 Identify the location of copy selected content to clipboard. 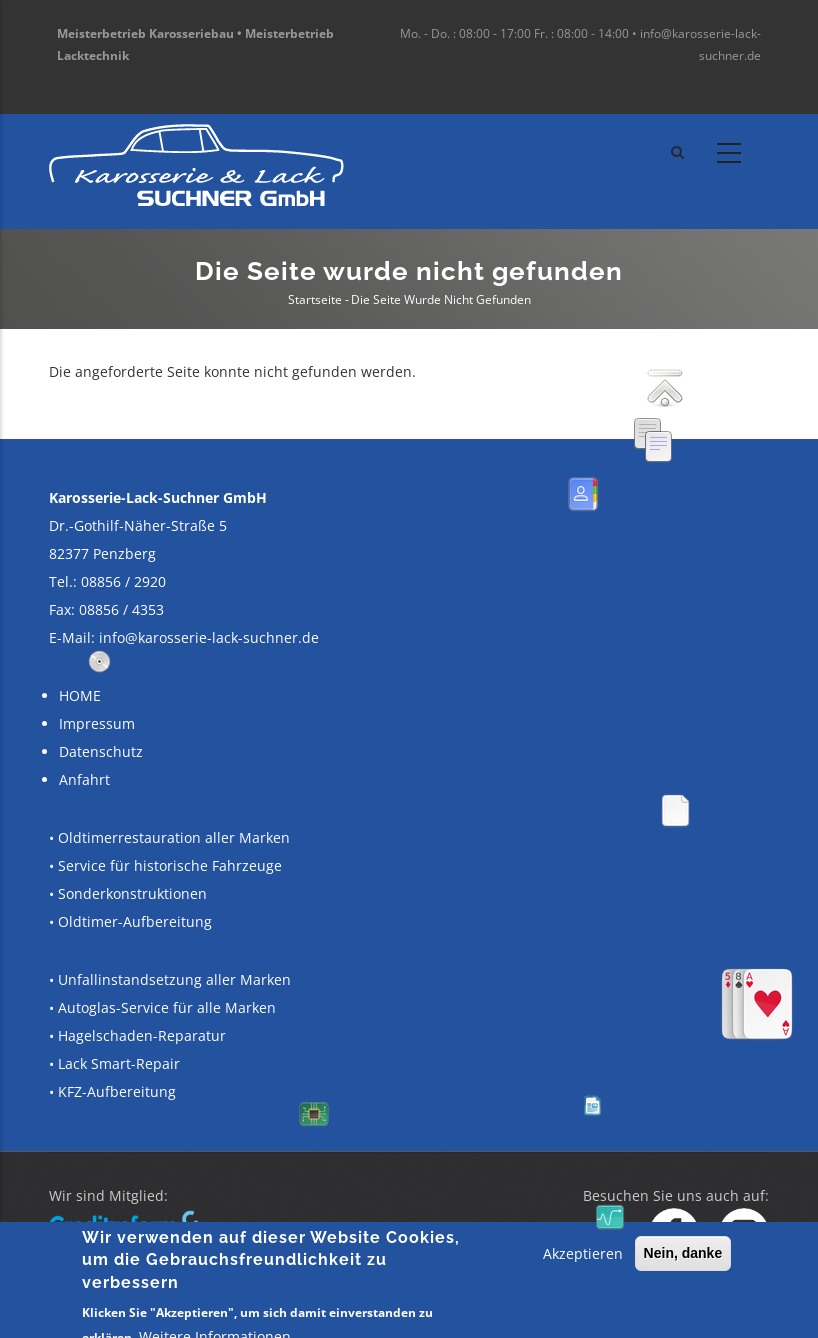
(653, 440).